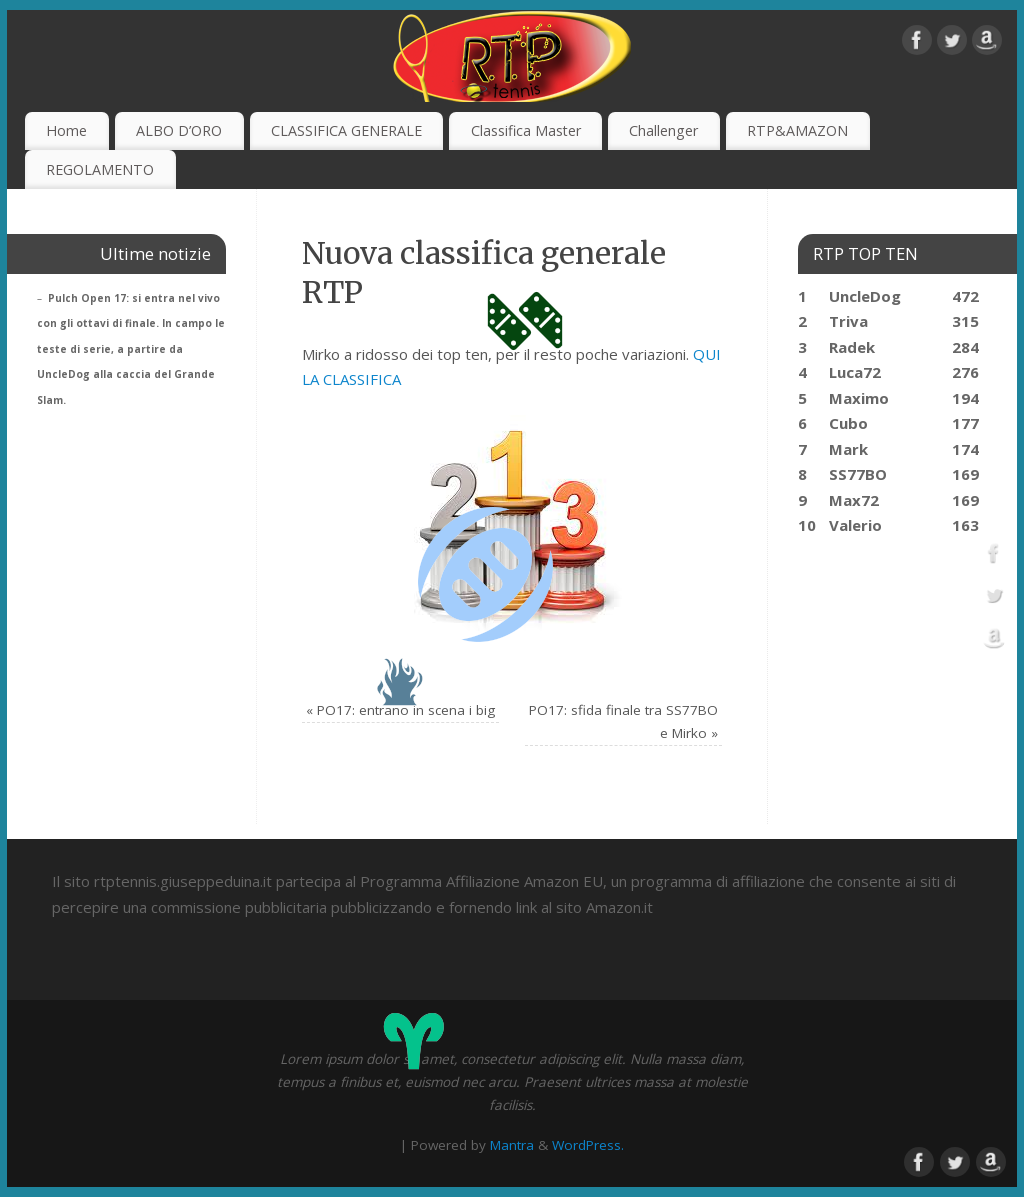 The image size is (1024, 1197). Describe the element at coordinates (485, 574) in the screenshot. I see `abstract logo or brand identity element` at that location.